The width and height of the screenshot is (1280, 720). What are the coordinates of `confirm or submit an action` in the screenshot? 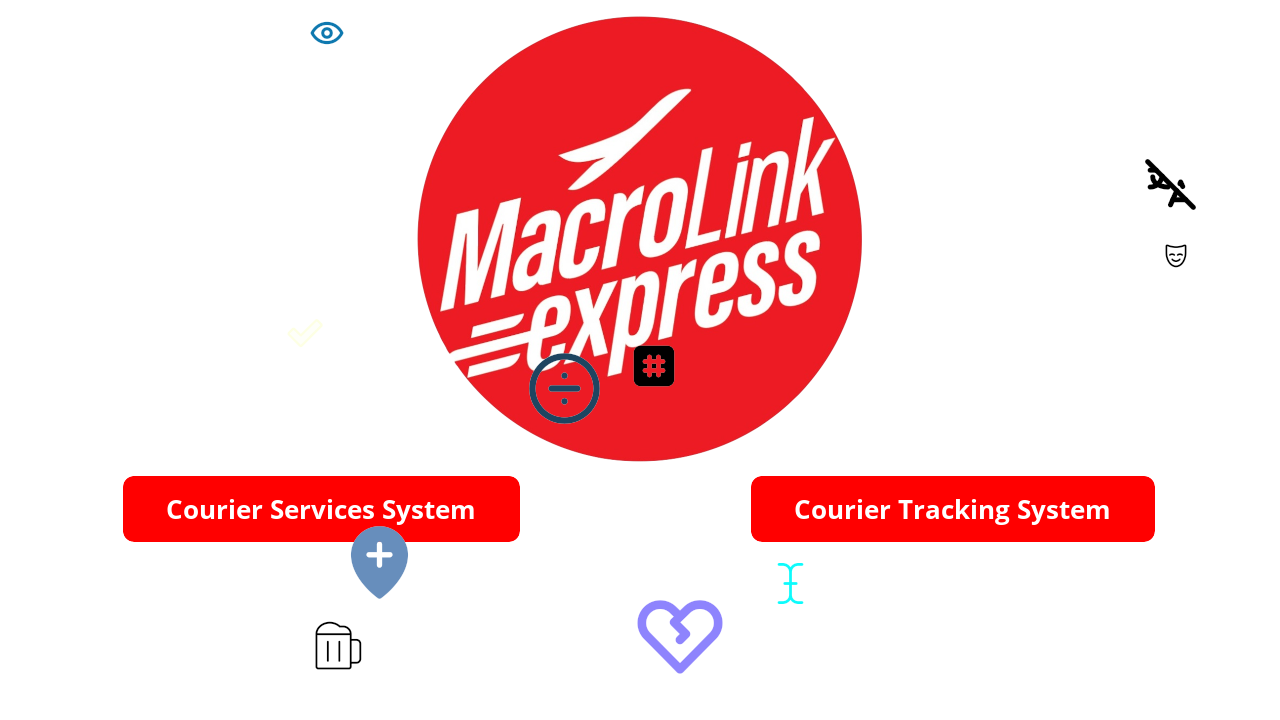 It's located at (304, 332).